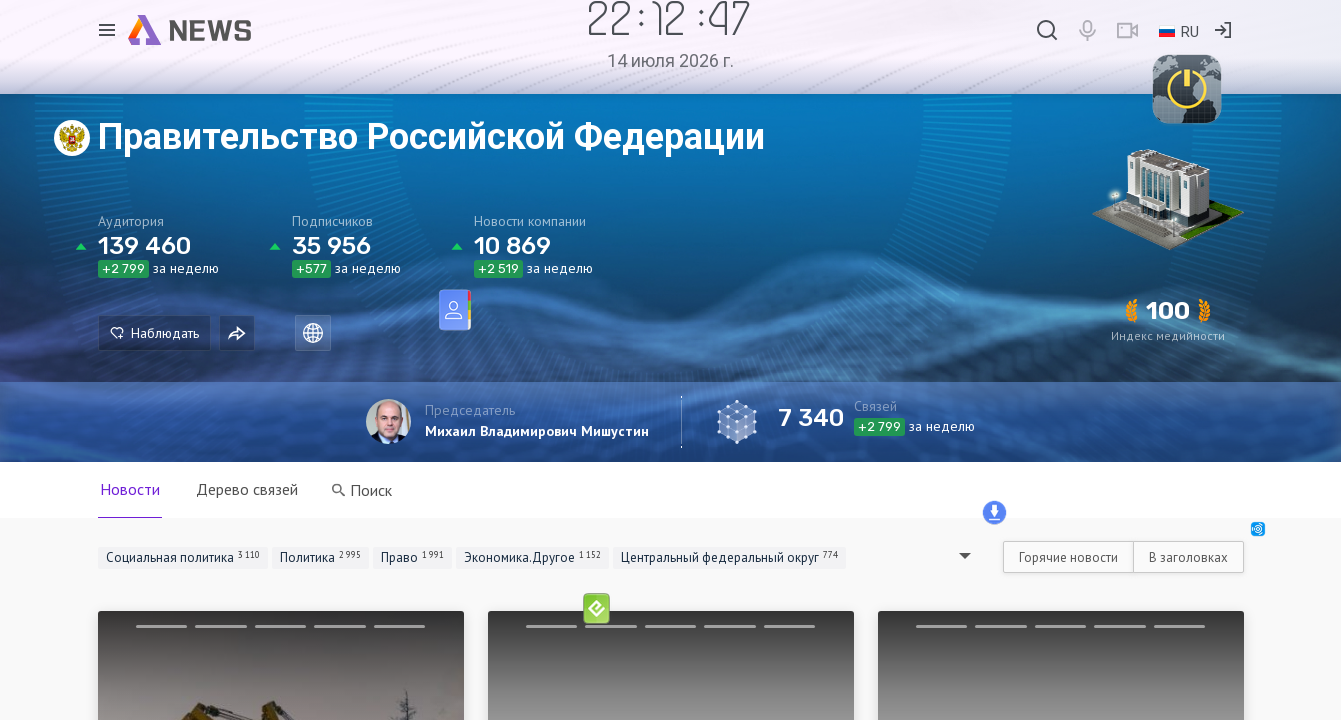  What do you see at coordinates (1258, 529) in the screenshot?
I see `open ubuntu studio application` at bounding box center [1258, 529].